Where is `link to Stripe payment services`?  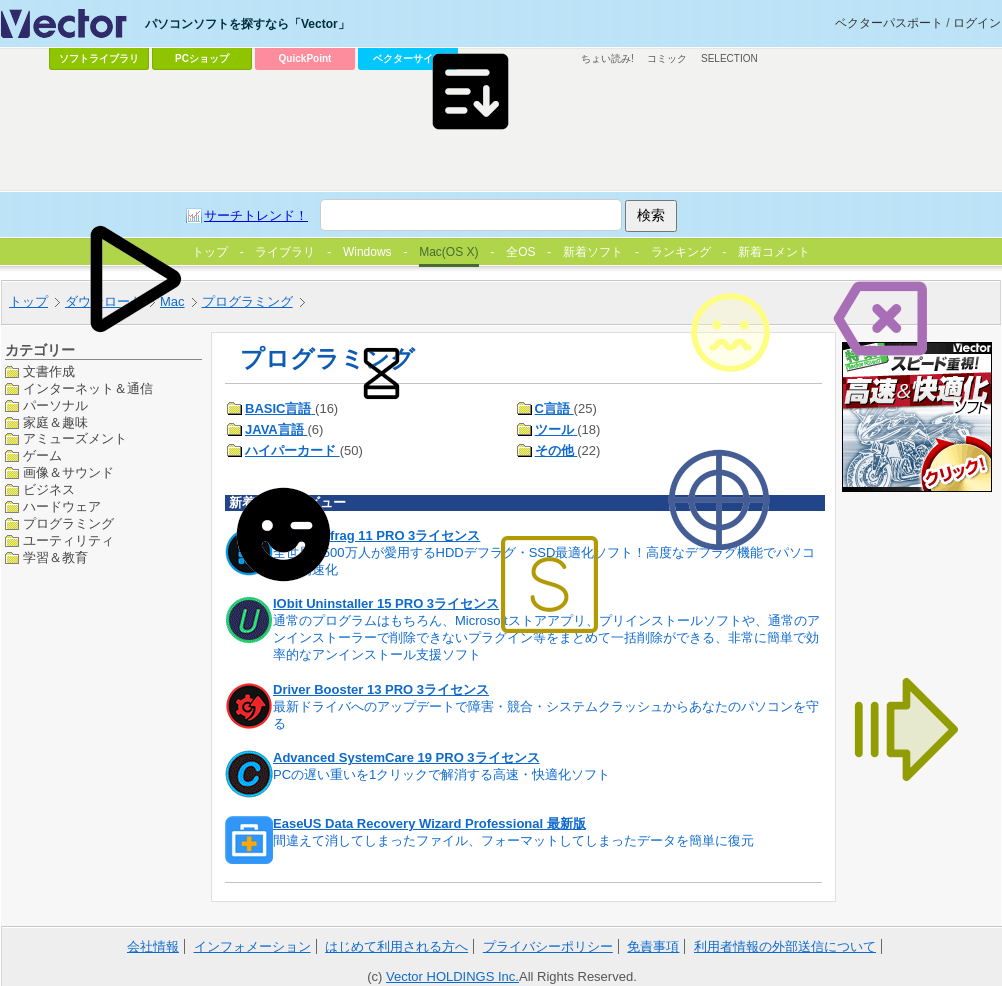
link to Stripe payment services is located at coordinates (549, 584).